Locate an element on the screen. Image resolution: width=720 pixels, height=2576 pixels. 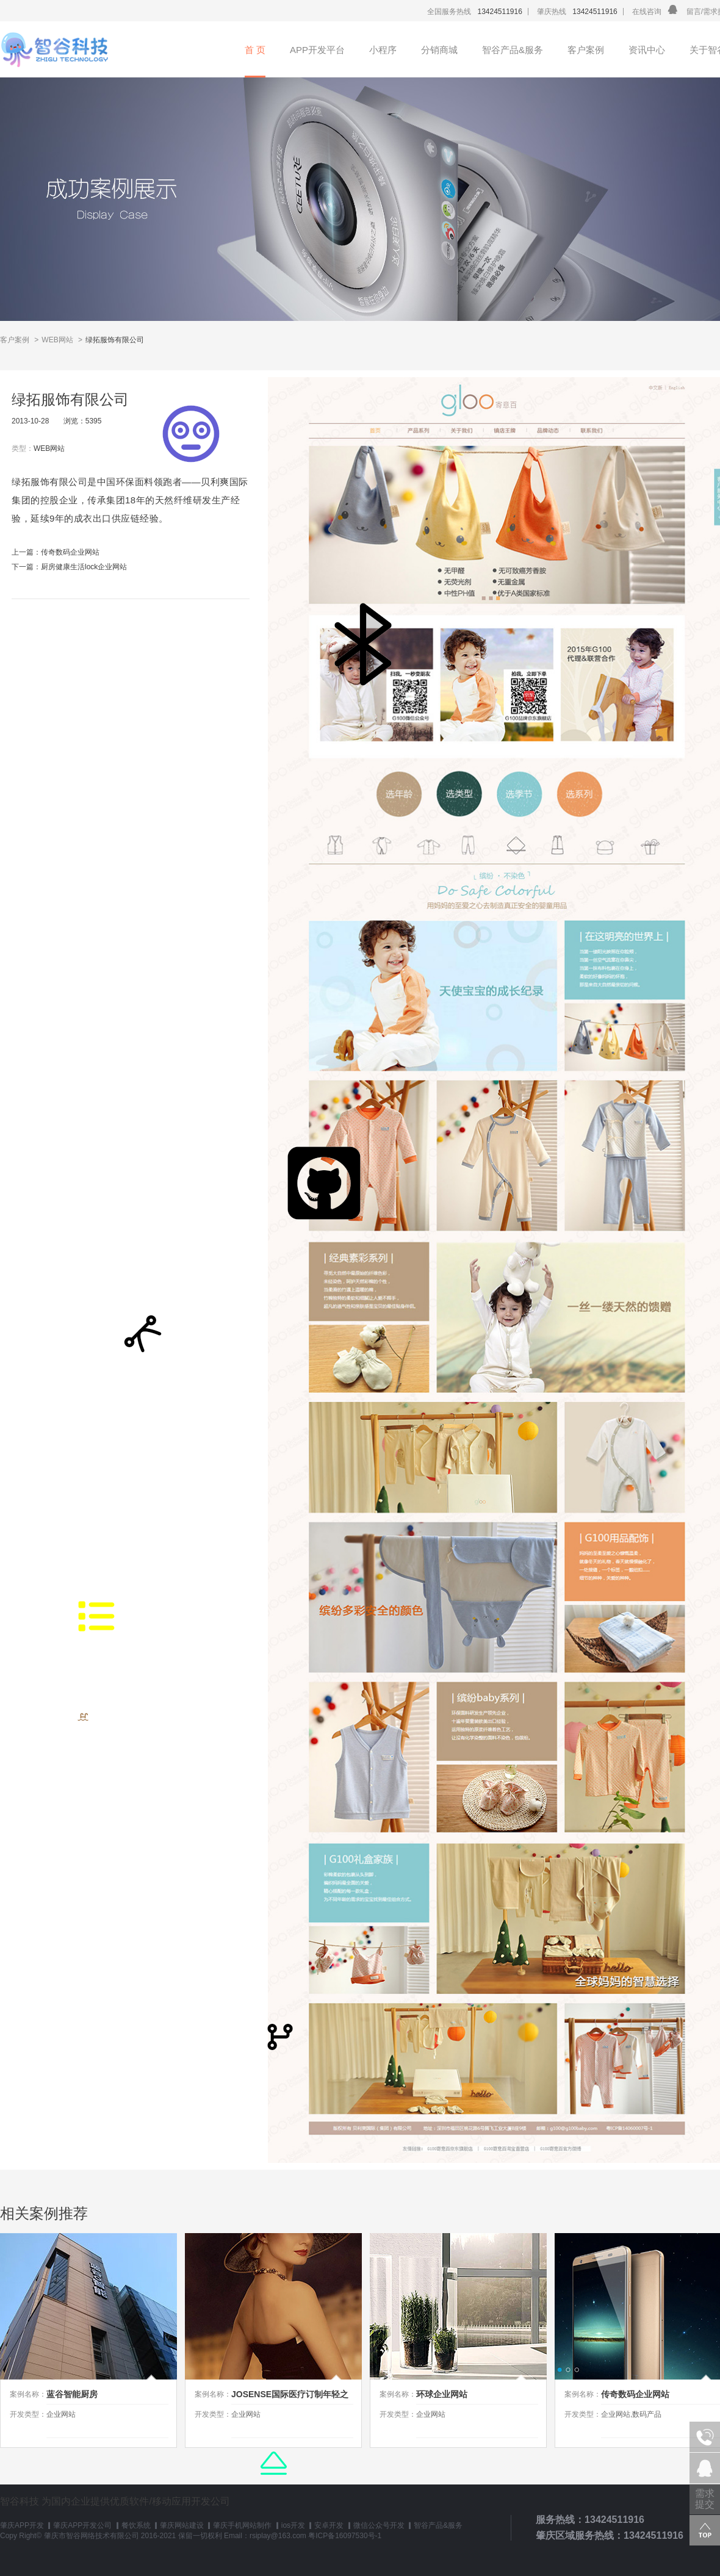
view repository branches is located at coordinates (278, 2037).